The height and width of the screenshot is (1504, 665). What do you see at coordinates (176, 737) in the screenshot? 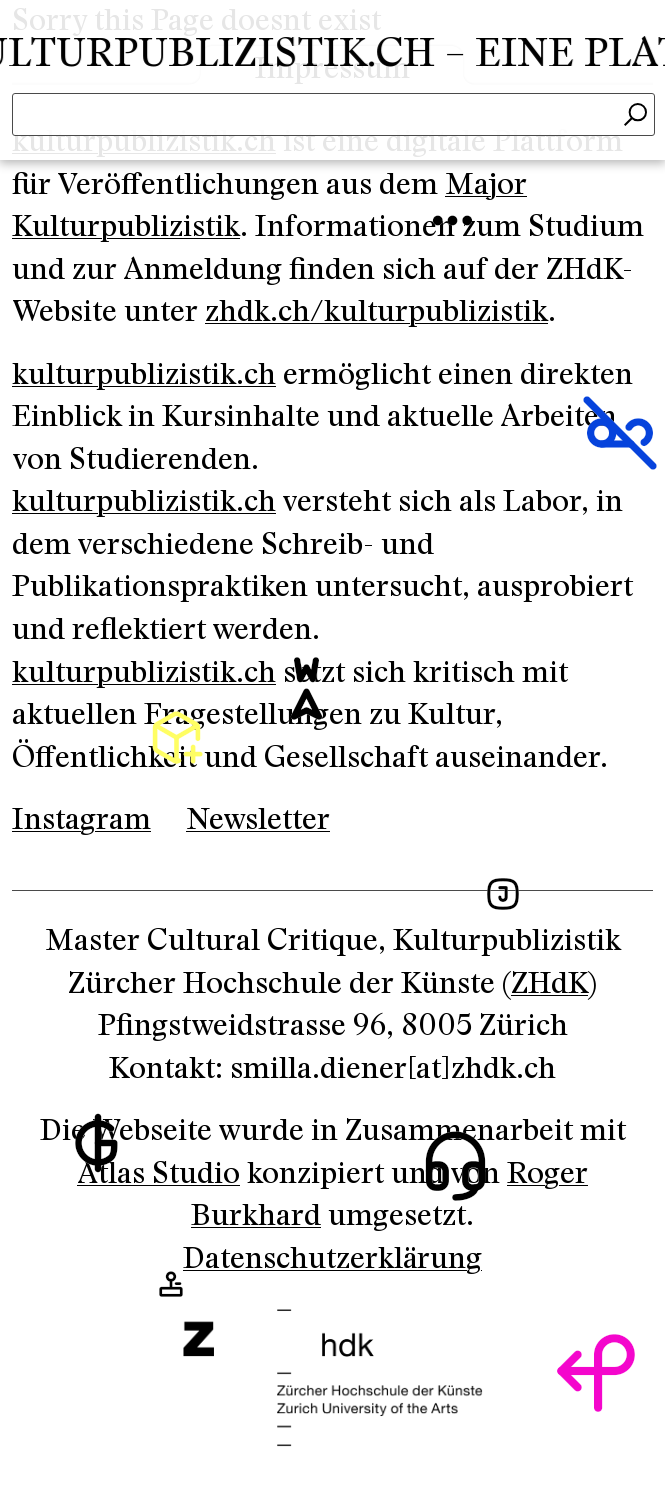
I see `add a new 3D object or model` at bounding box center [176, 737].